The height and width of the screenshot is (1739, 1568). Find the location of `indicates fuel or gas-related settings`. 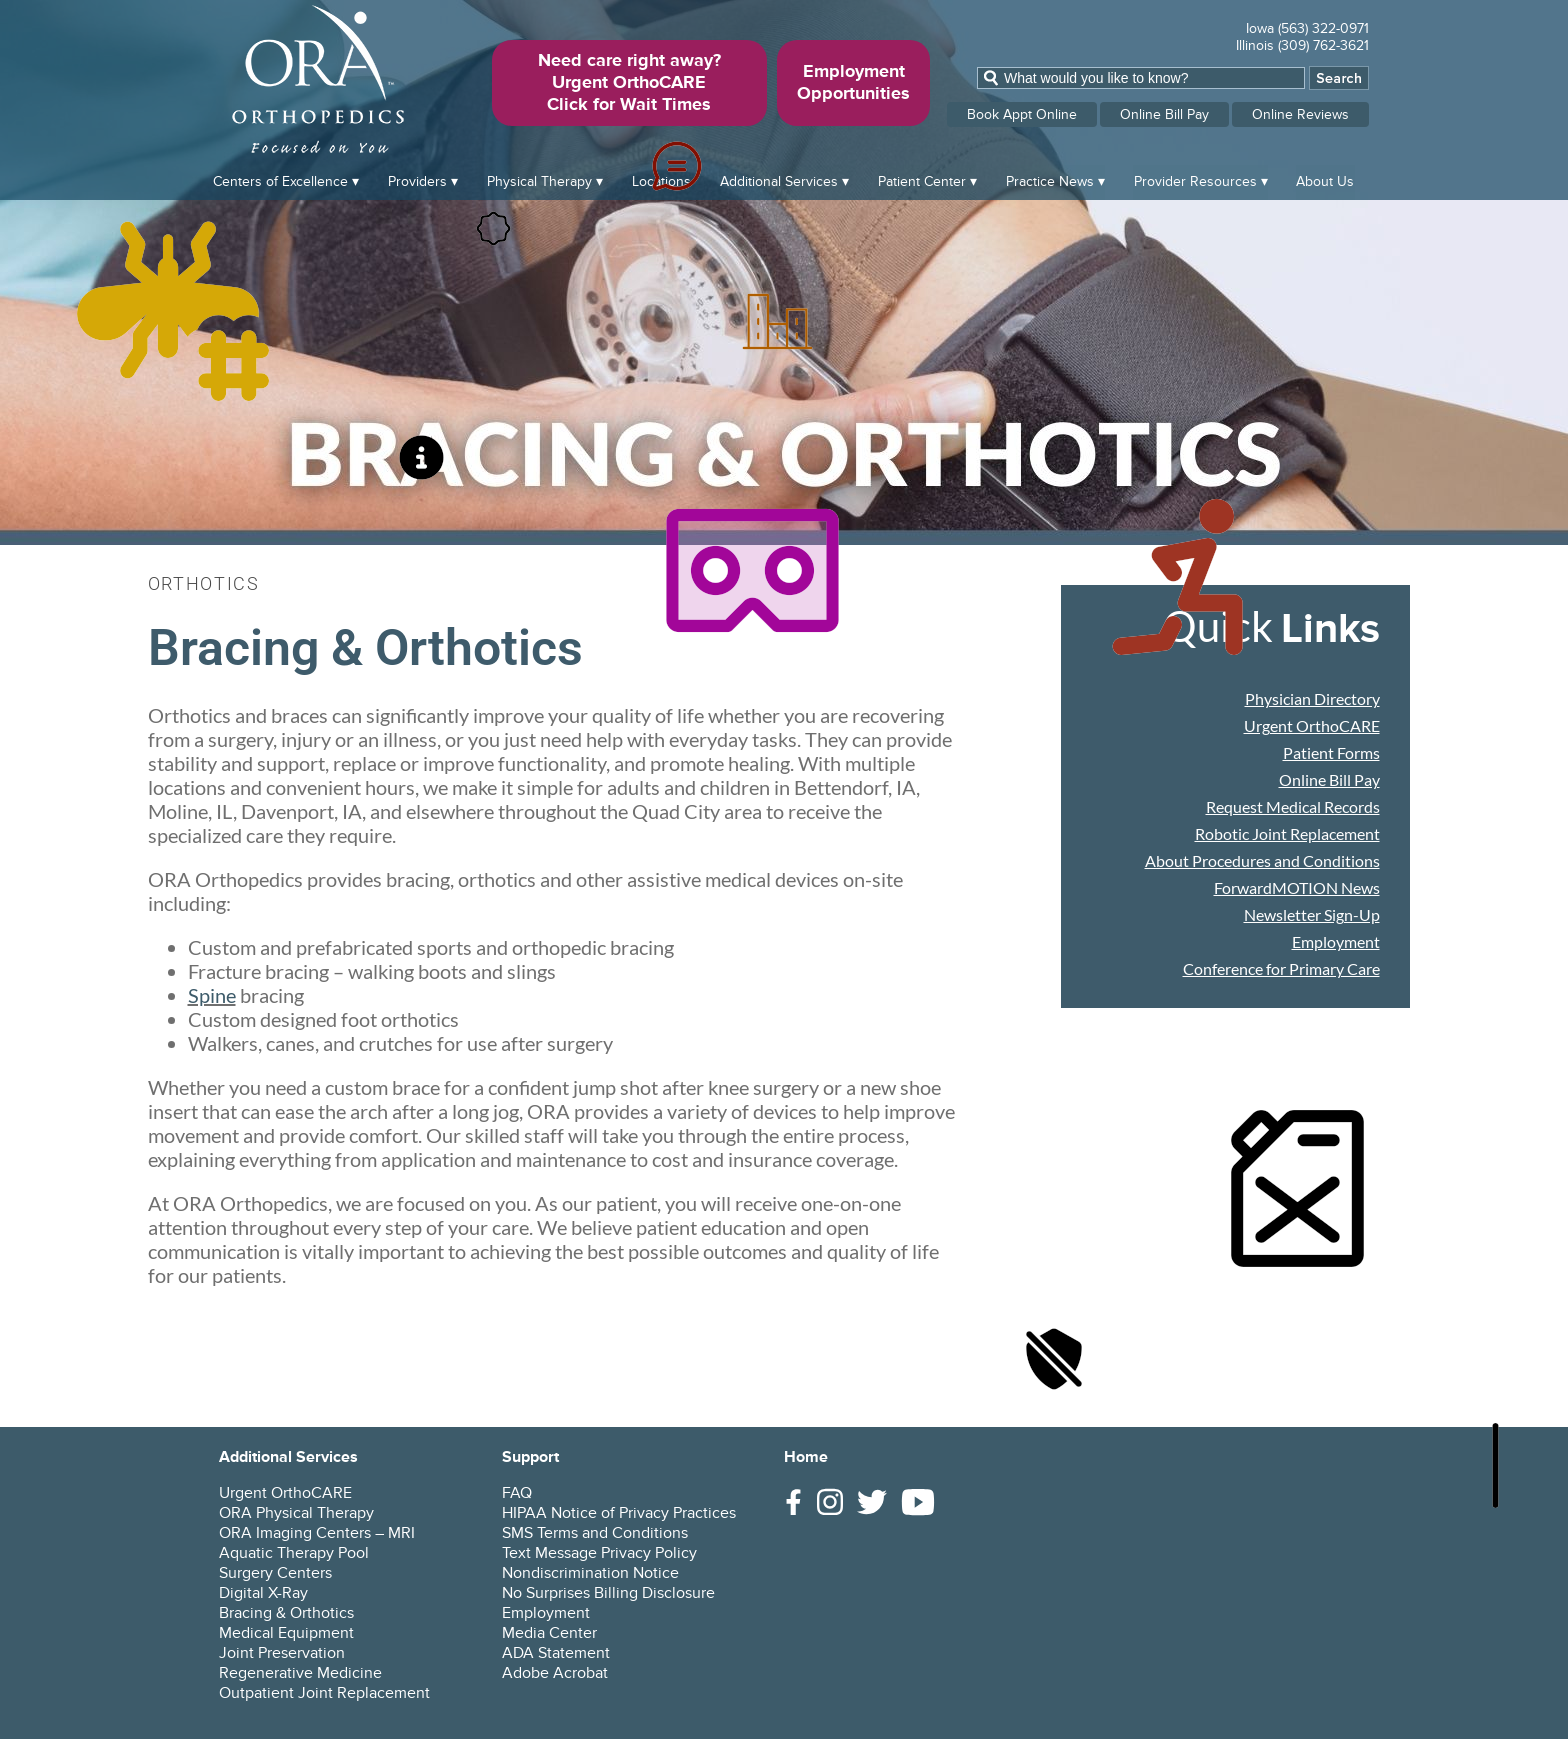

indicates fuel or gas-related settings is located at coordinates (1297, 1188).